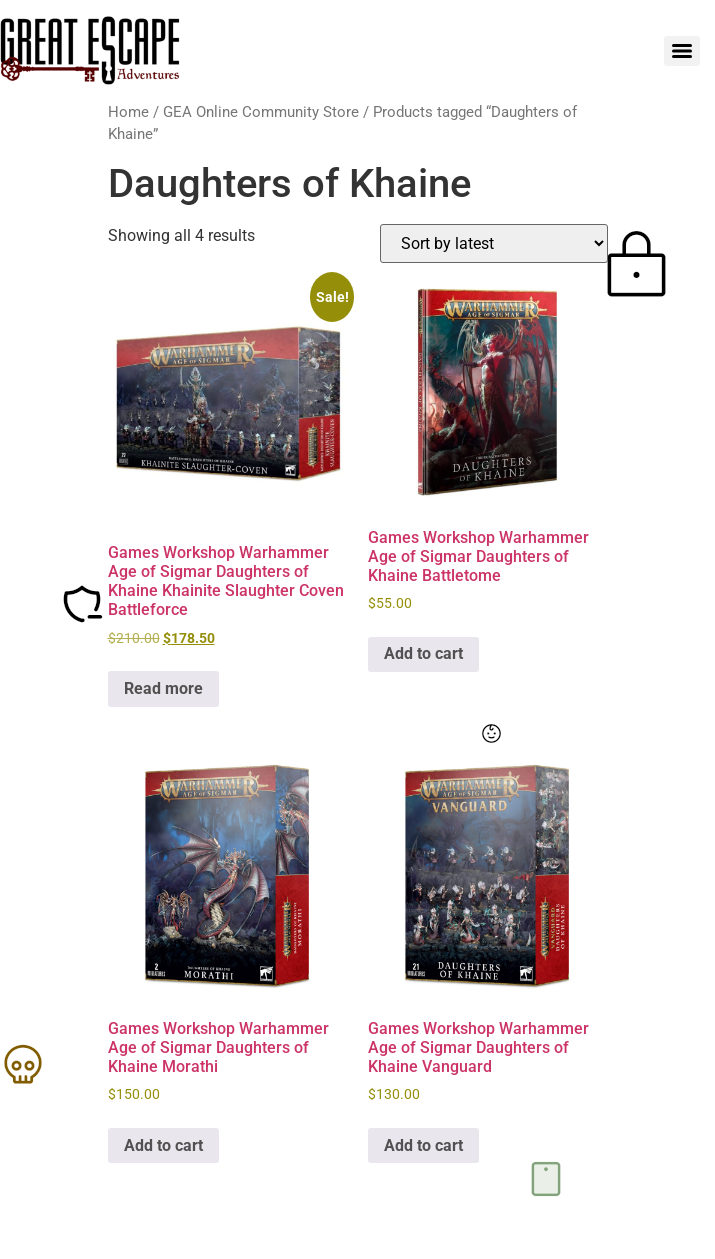 The width and height of the screenshot is (715, 1259). I want to click on remove a security protection or permission, so click(82, 604).